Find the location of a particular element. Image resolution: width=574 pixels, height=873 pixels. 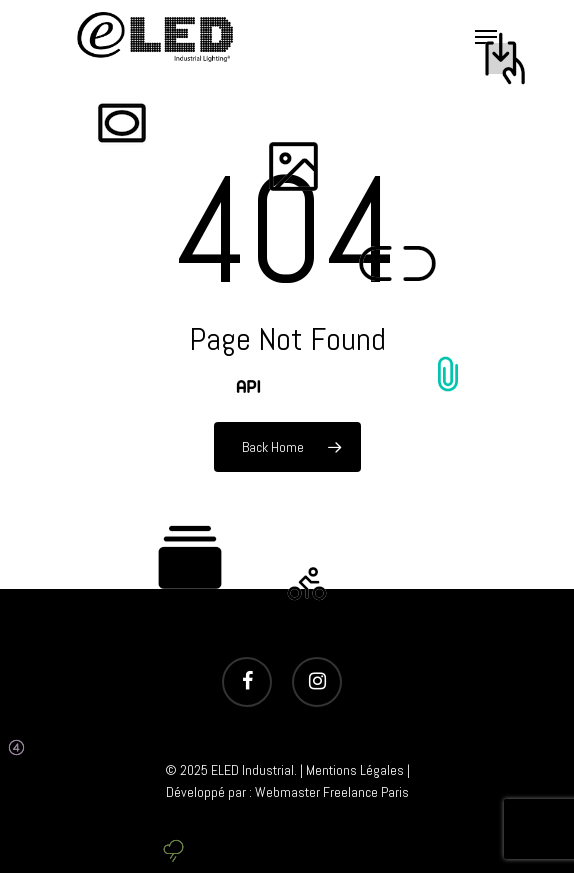

attach a file to your message is located at coordinates (448, 374).